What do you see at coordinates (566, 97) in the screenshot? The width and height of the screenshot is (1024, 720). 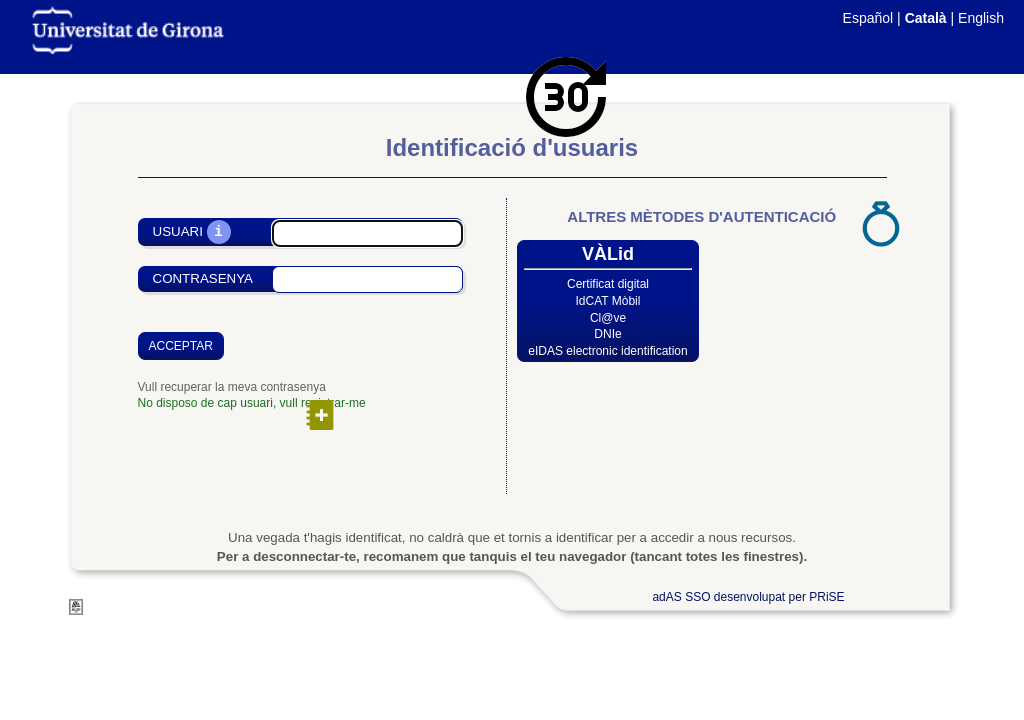 I see `skip forward 30 seconds` at bounding box center [566, 97].